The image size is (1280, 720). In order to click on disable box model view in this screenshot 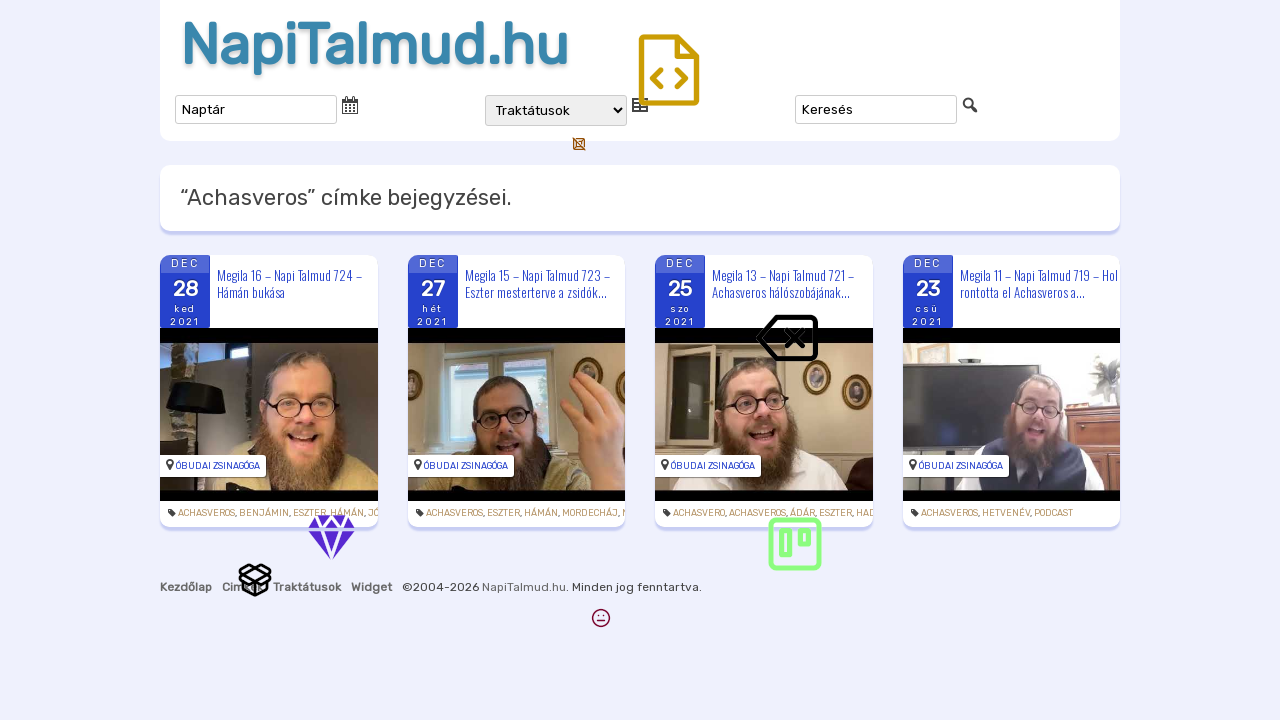, I will do `click(579, 144)`.